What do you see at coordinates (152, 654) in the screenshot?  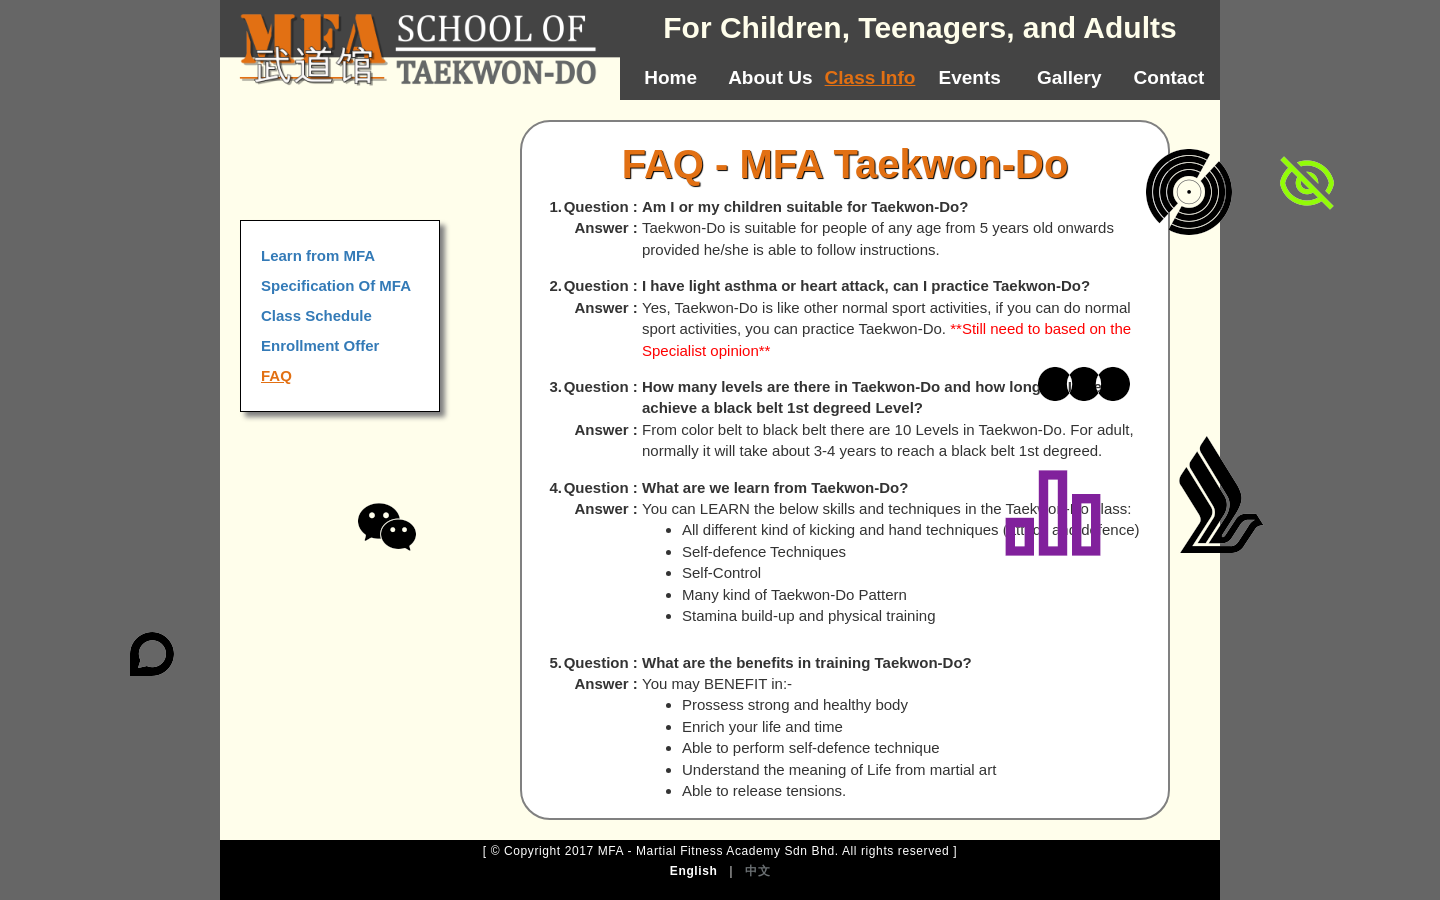 I see `open Discourse community forum` at bounding box center [152, 654].